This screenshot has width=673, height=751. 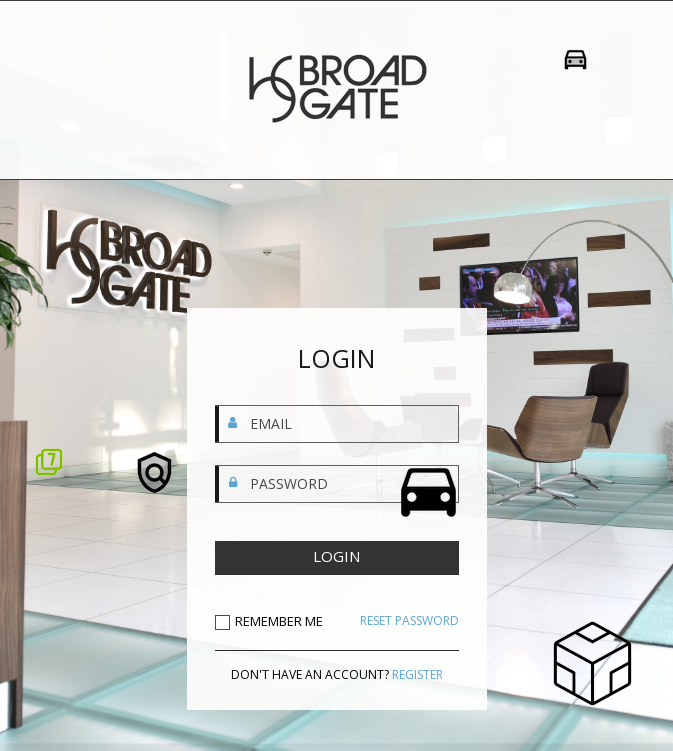 I want to click on view privacy policy or terms, so click(x=154, y=472).